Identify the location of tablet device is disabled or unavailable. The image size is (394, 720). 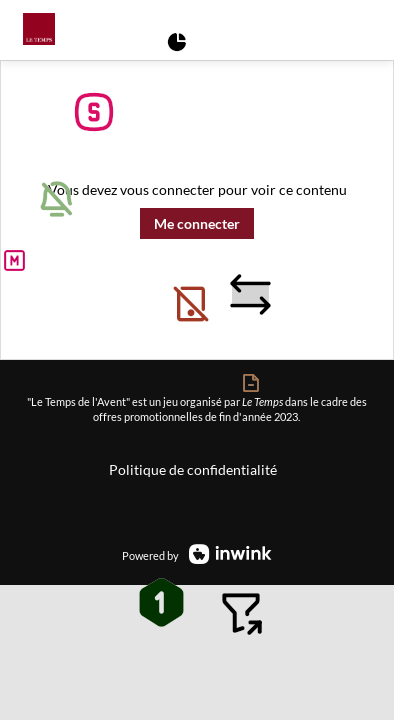
(191, 304).